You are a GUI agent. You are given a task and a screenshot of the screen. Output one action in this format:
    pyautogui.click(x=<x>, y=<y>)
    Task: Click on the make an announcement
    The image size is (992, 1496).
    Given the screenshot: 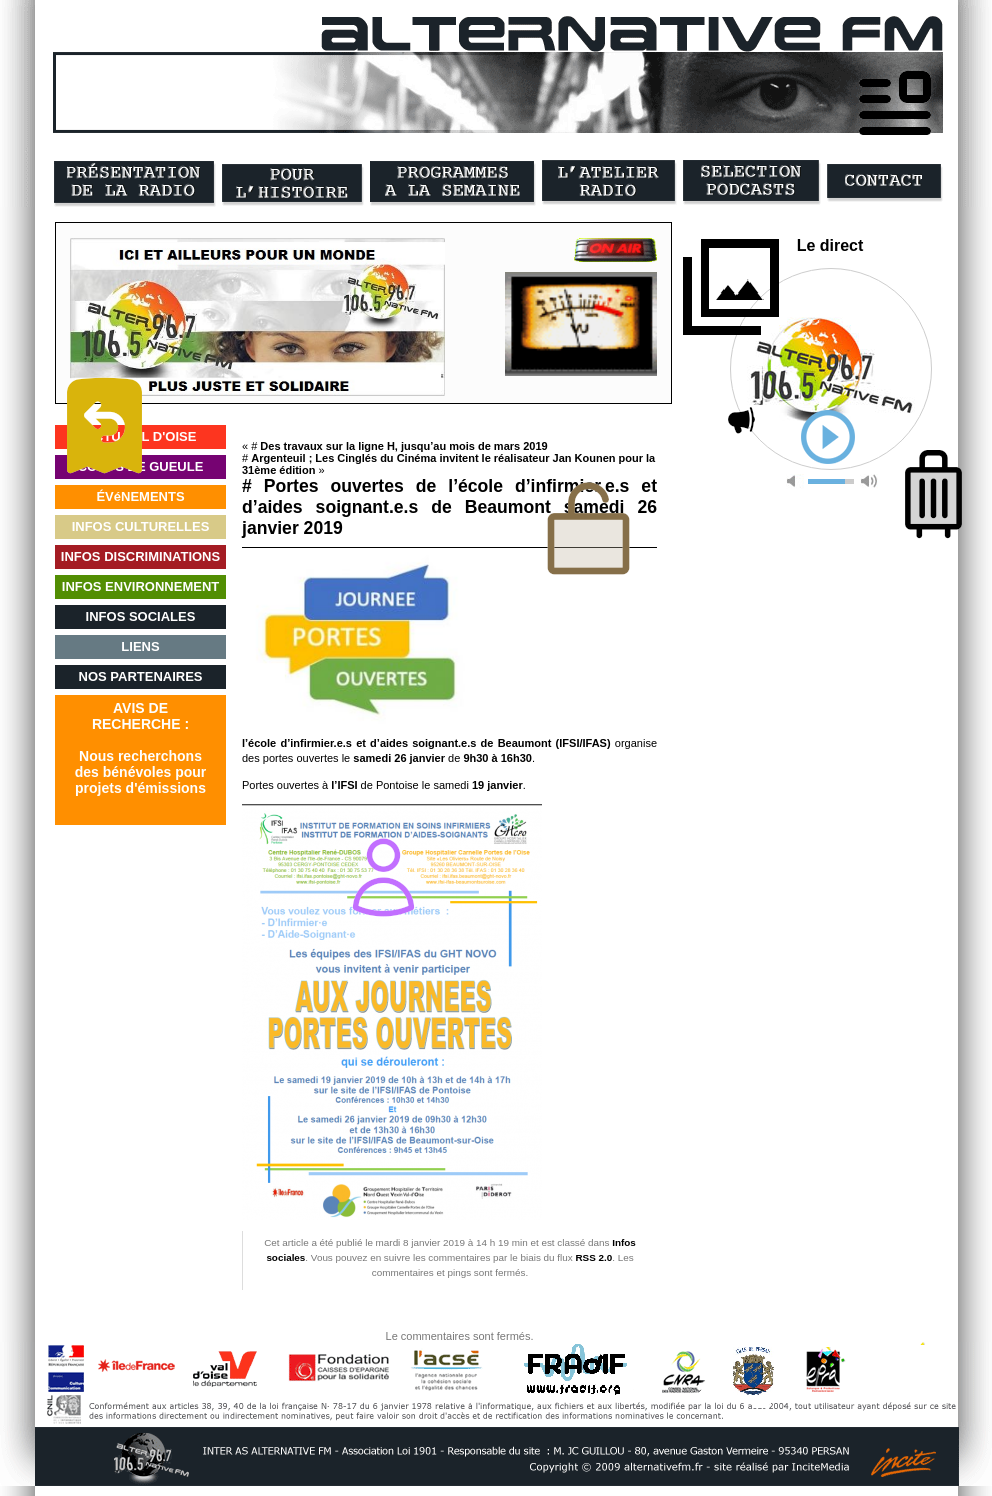 What is the action you would take?
    pyautogui.click(x=741, y=420)
    